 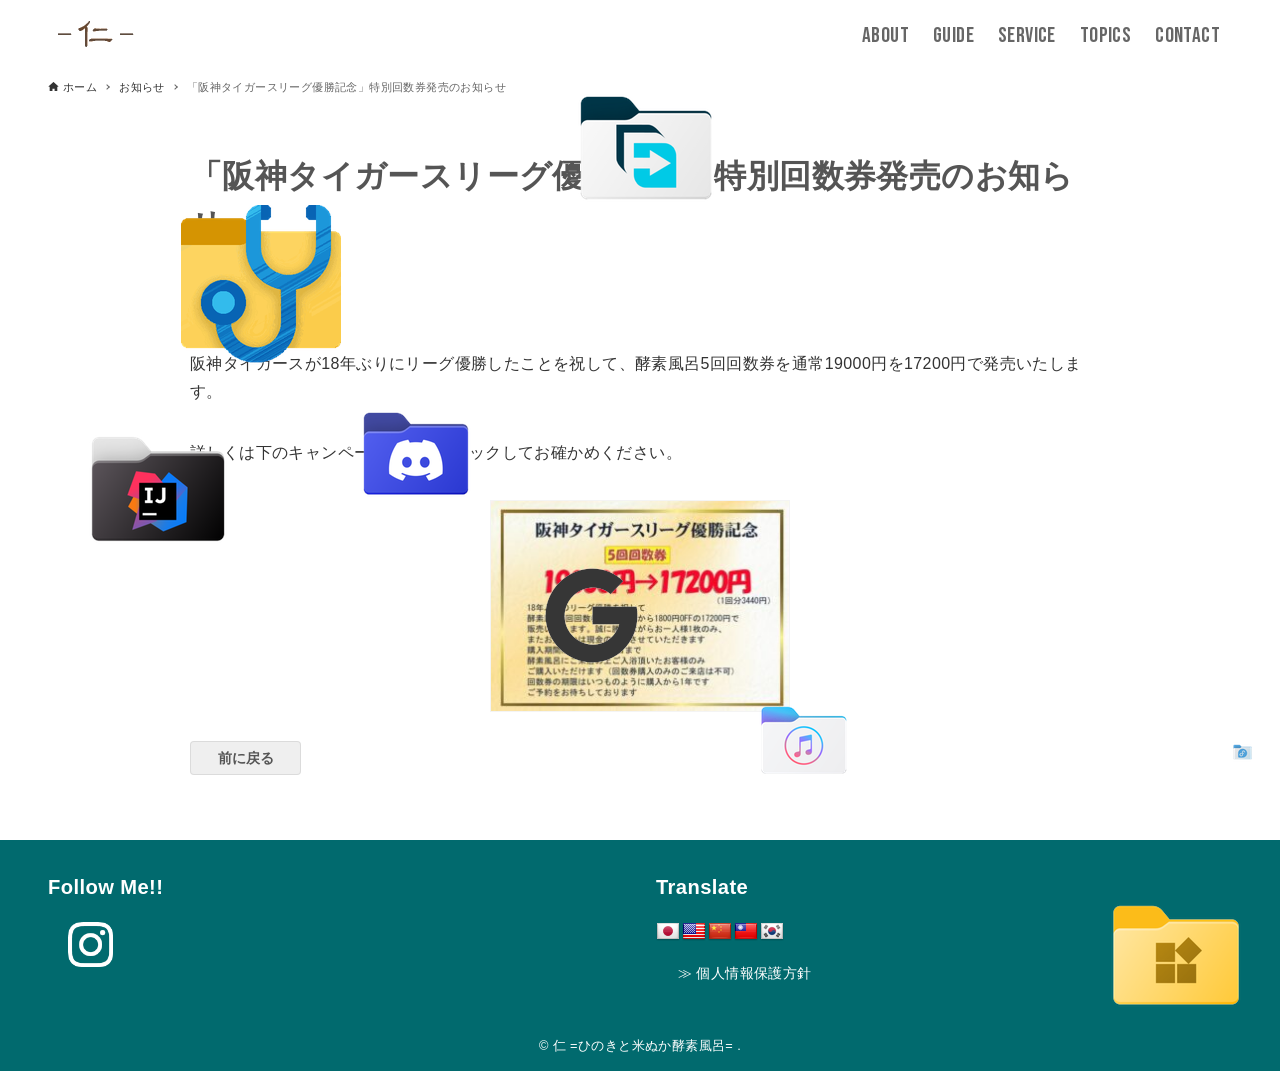 What do you see at coordinates (1242, 752) in the screenshot?
I see `folder containing fedora linux system files` at bounding box center [1242, 752].